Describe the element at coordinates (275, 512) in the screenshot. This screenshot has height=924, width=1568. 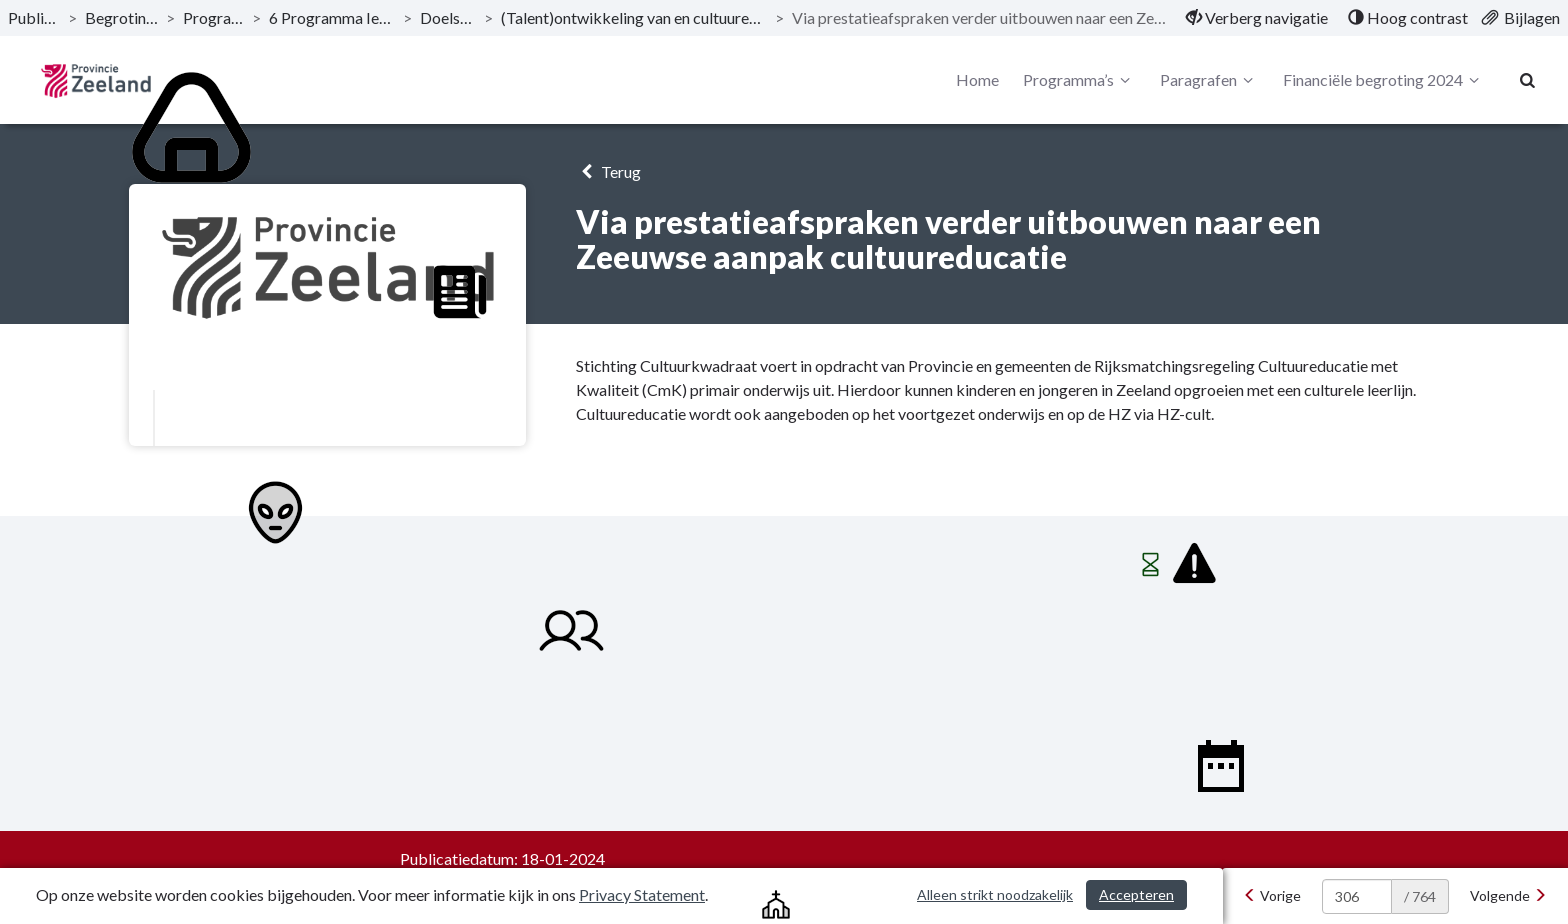
I see `indicates sci-fi or extraterrestrial content` at that location.